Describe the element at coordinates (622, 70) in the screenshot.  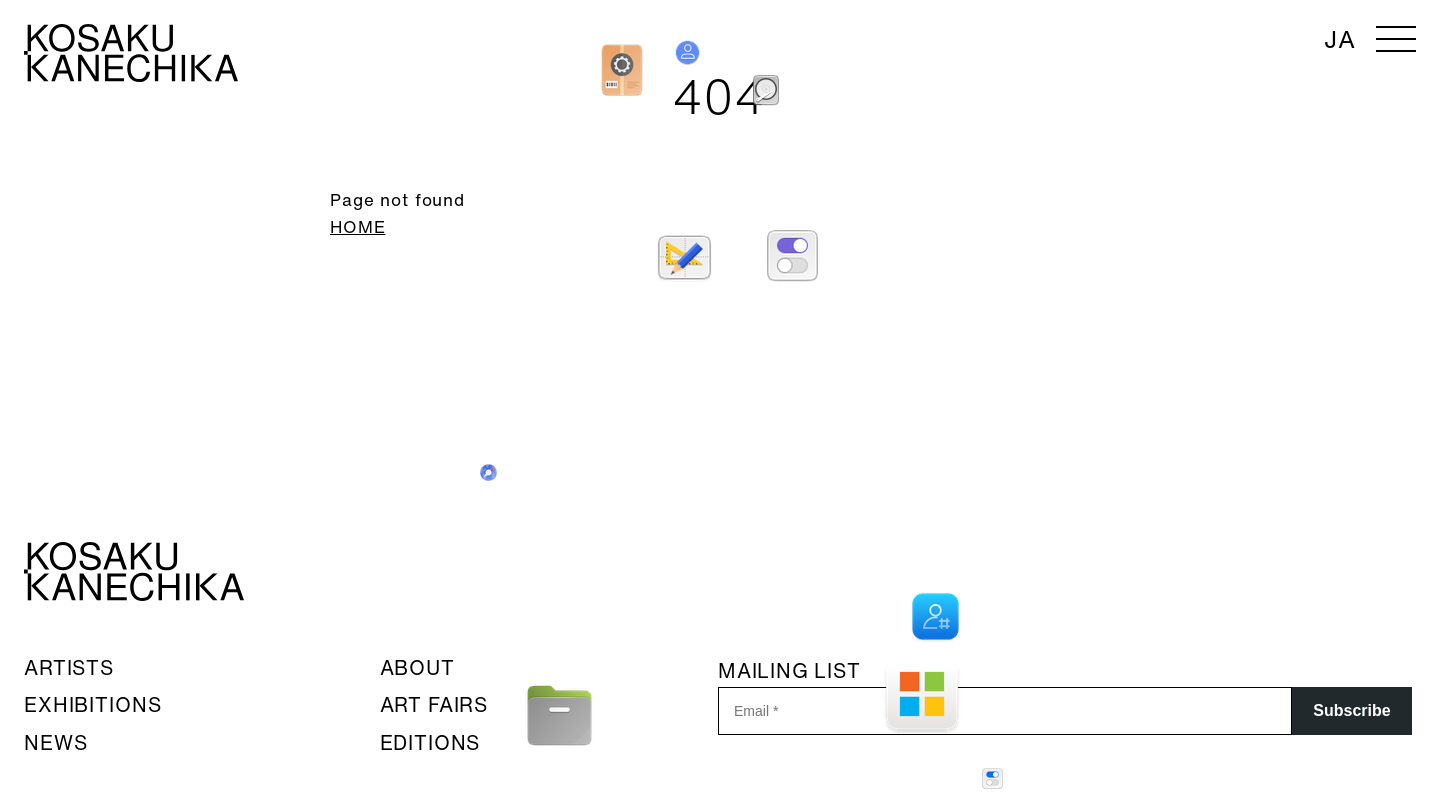
I see `indicates package manager is processing` at that location.